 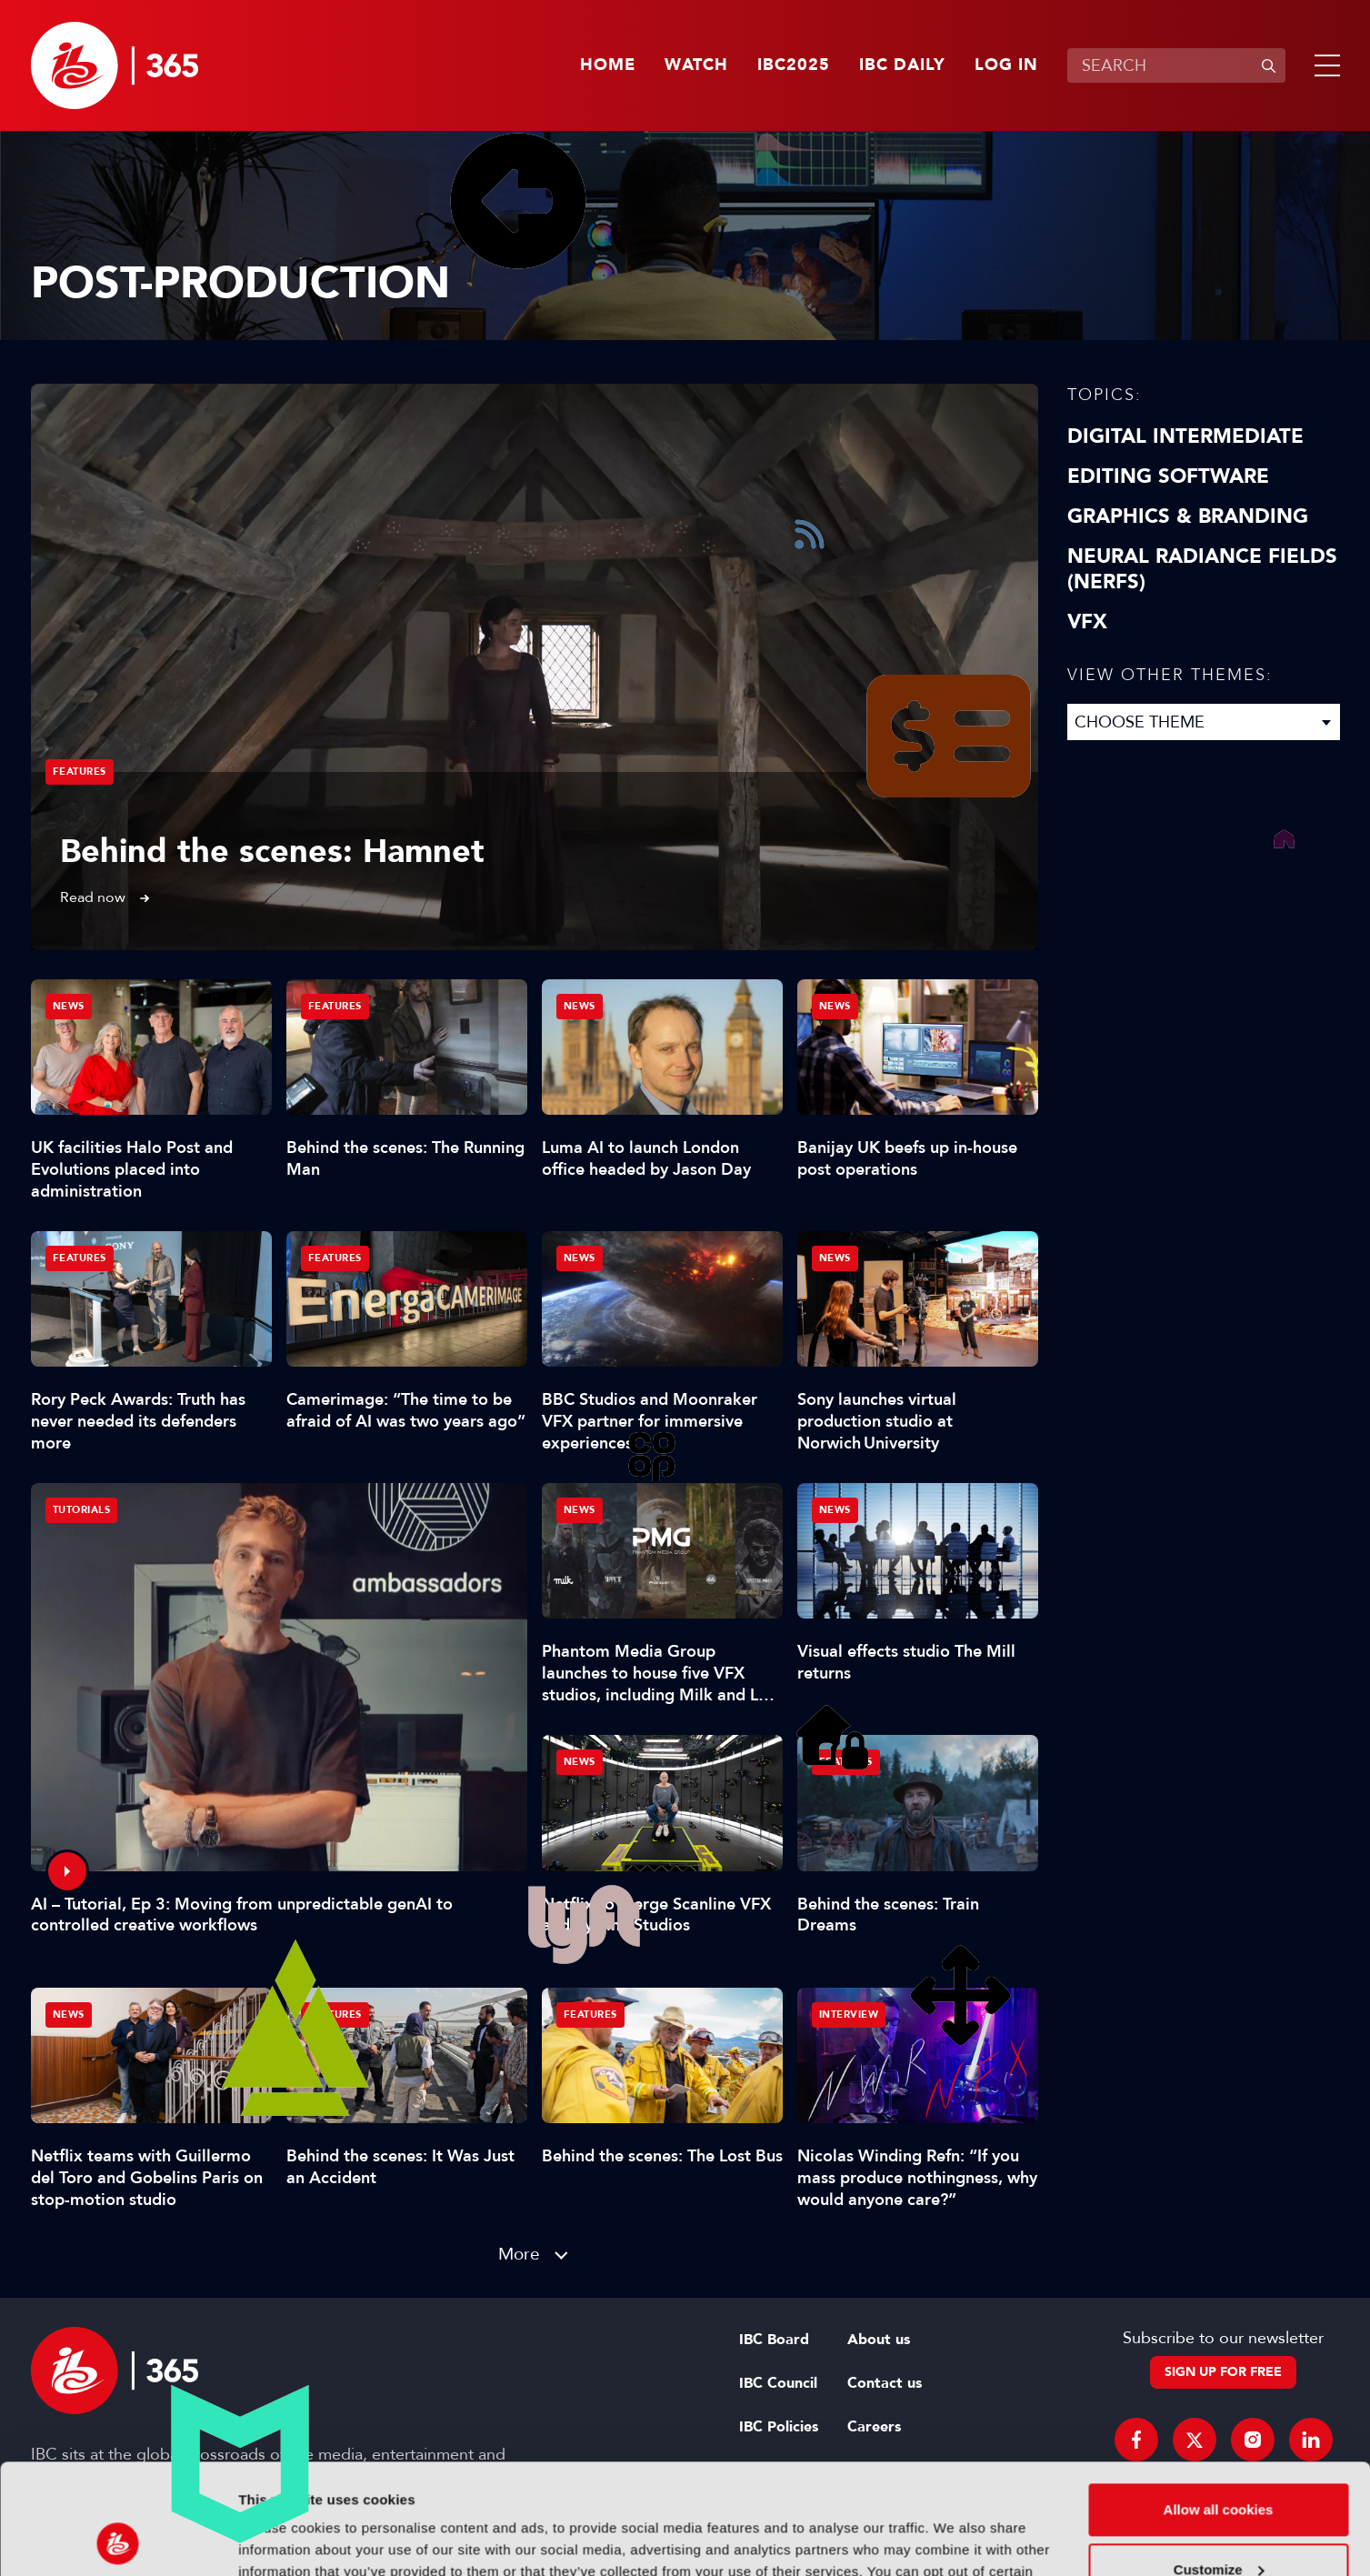 What do you see at coordinates (518, 201) in the screenshot?
I see `go back to the previous screen` at bounding box center [518, 201].